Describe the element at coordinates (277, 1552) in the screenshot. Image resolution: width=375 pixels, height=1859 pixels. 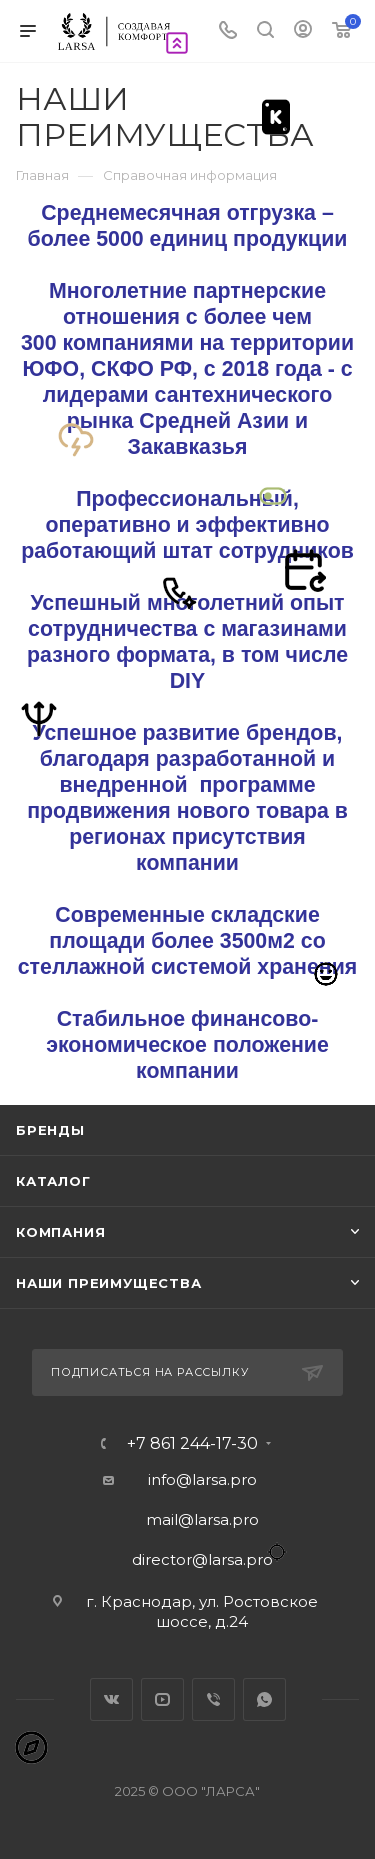
I see `GPS signal is searching or not yet locked` at that location.